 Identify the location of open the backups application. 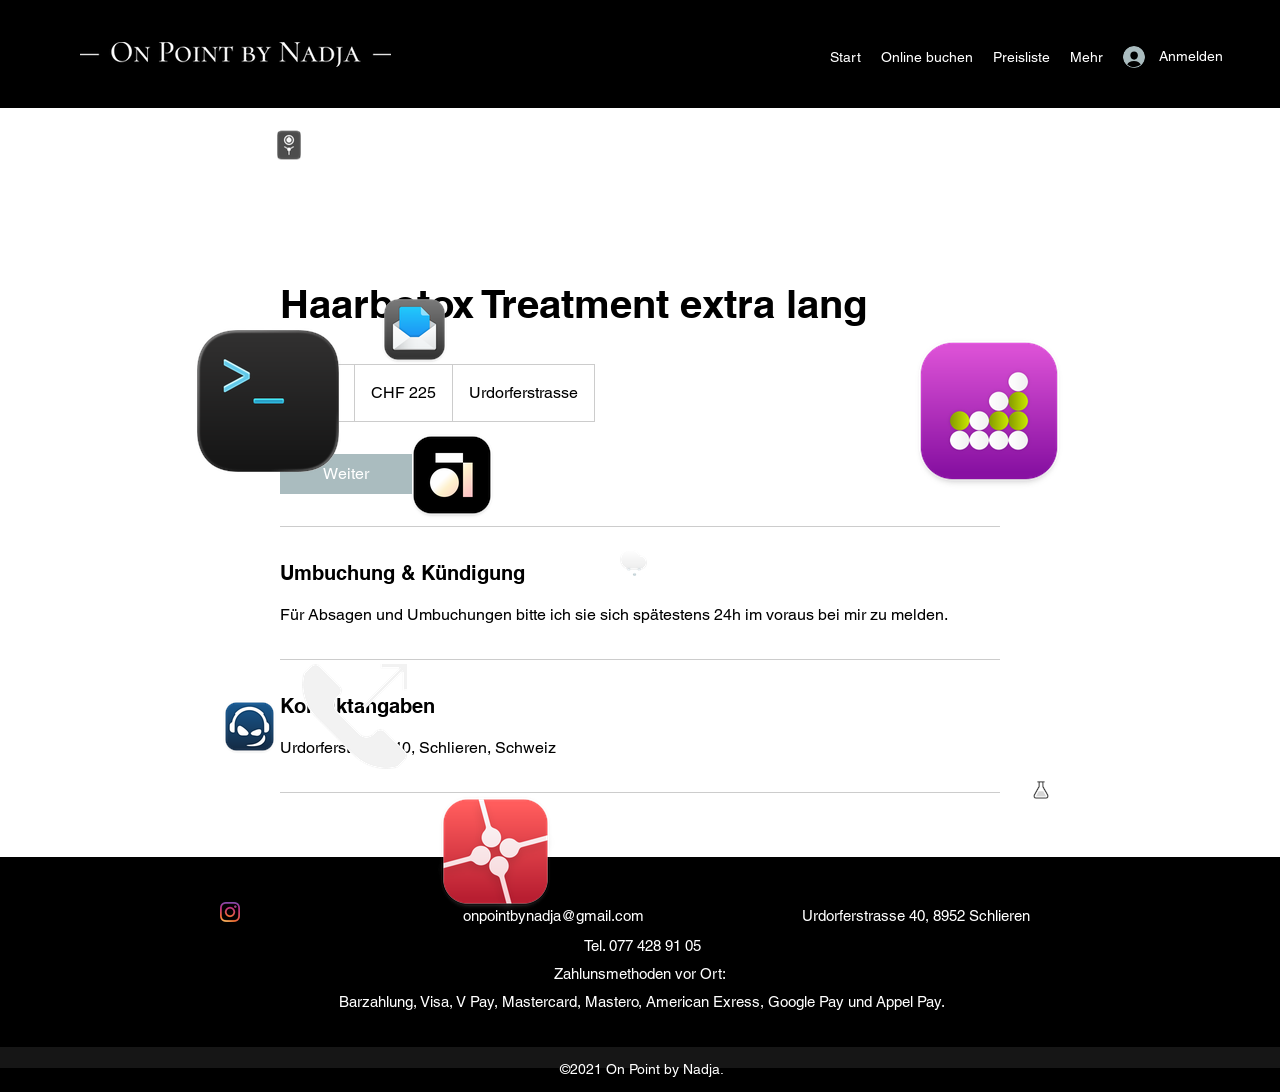
(289, 145).